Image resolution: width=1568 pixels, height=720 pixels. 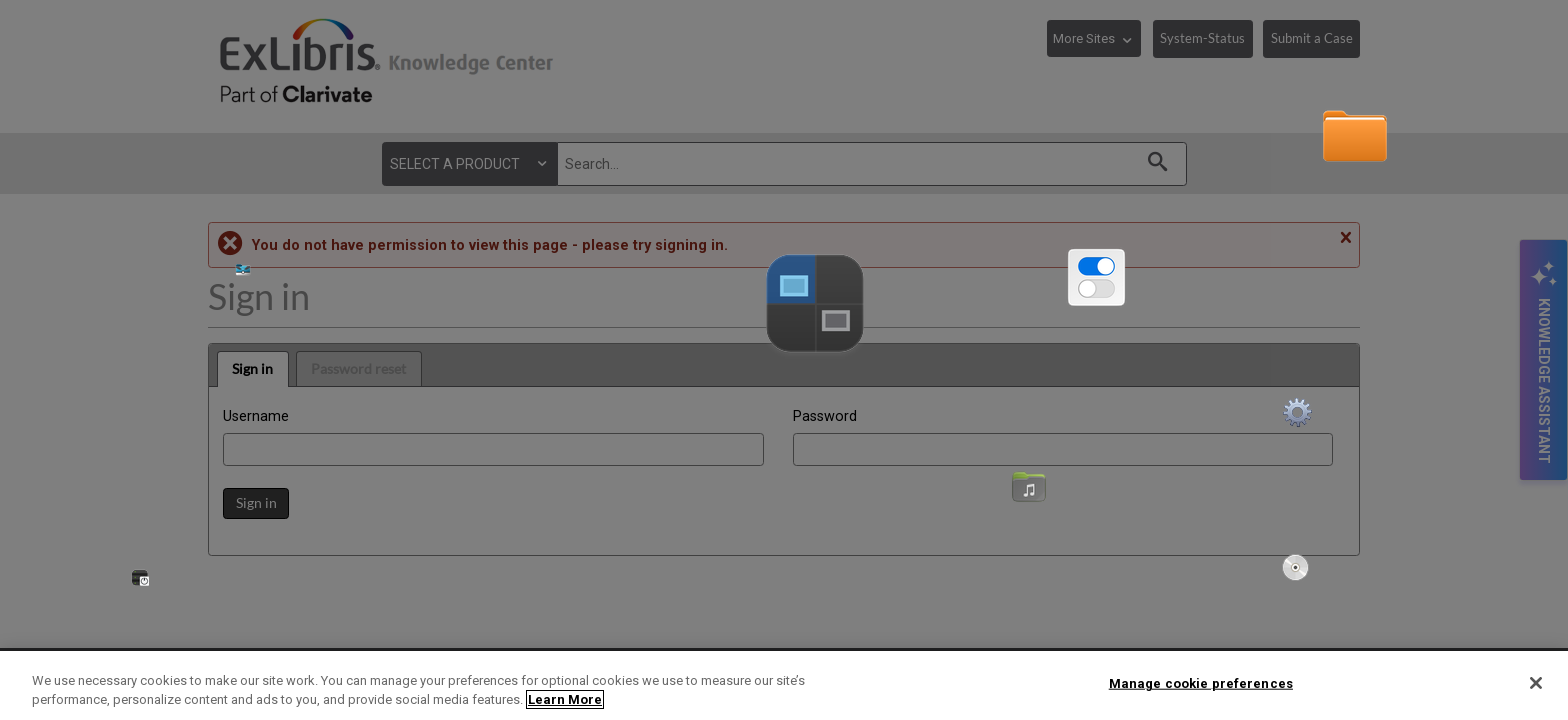 I want to click on access DVD-RAM drive or disc, so click(x=1295, y=567).